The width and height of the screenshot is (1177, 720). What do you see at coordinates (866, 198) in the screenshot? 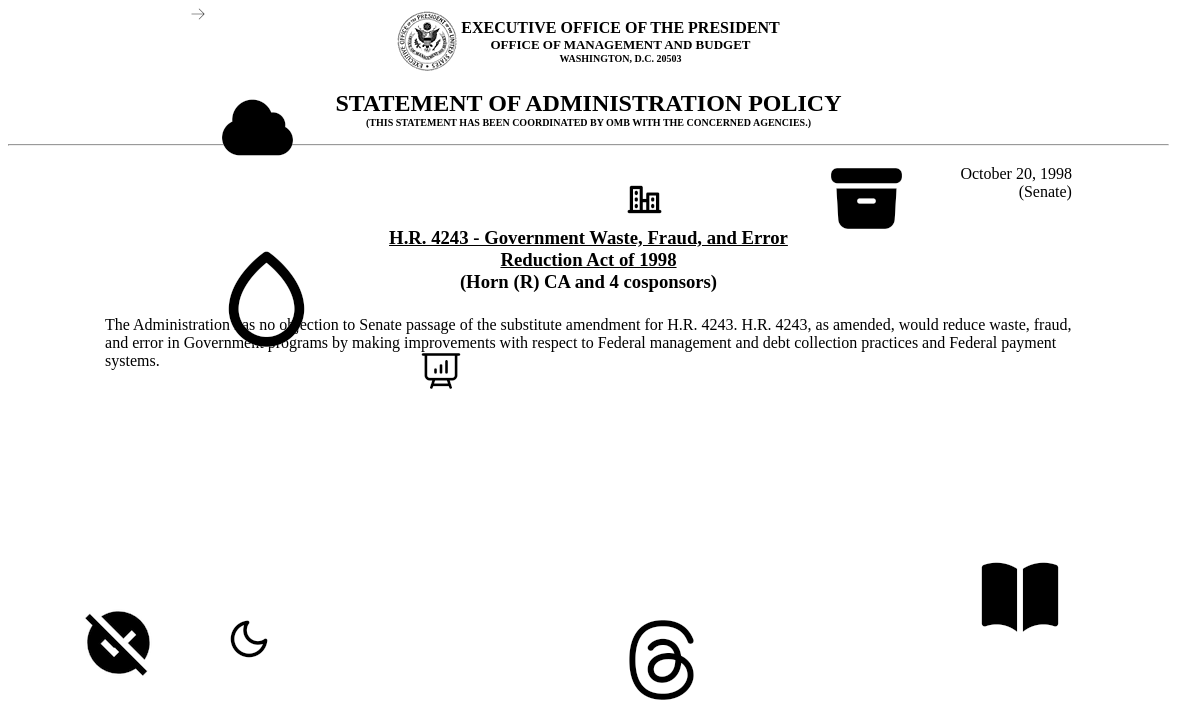
I see `archive selected items` at bounding box center [866, 198].